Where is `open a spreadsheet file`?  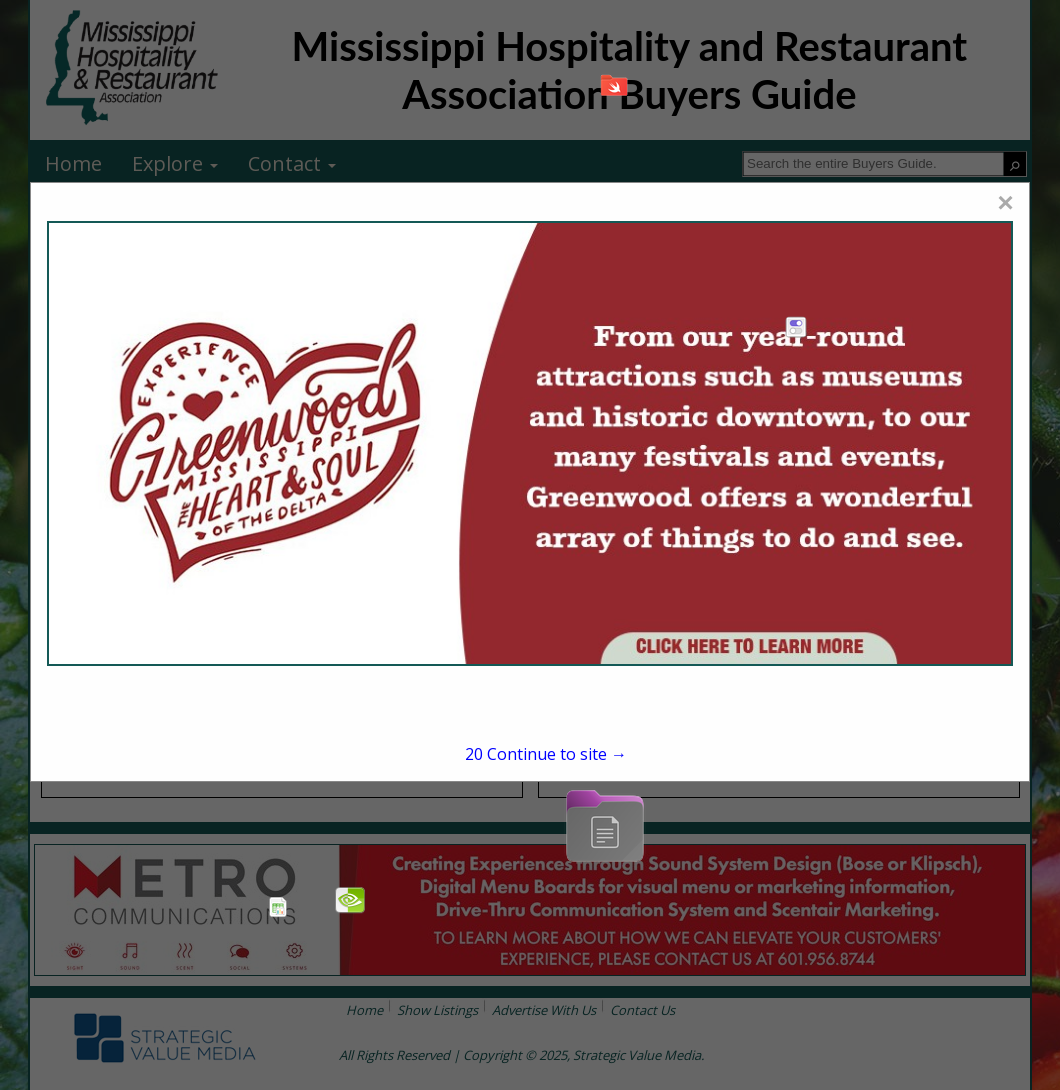
open a spreadsheet file is located at coordinates (278, 907).